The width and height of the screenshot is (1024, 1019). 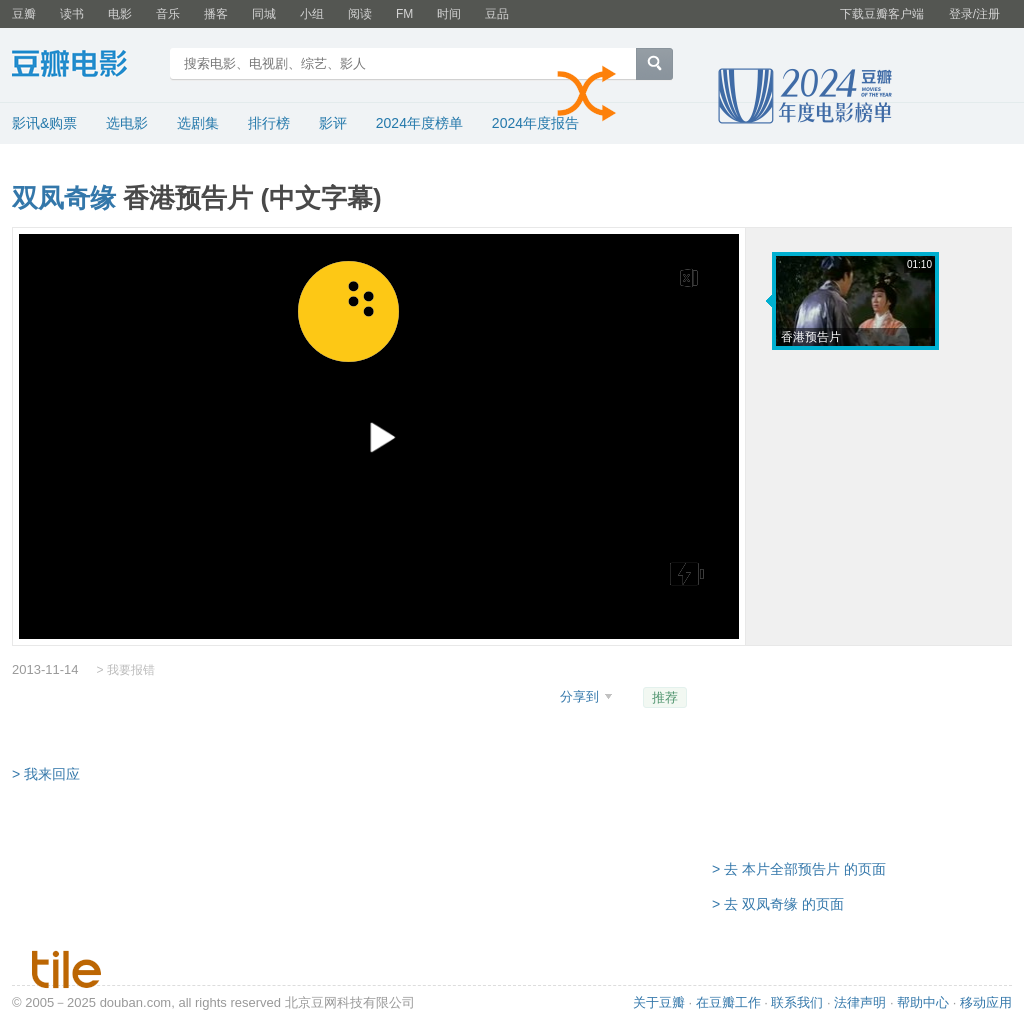 What do you see at coordinates (585, 93) in the screenshot?
I see `shuffle playback order` at bounding box center [585, 93].